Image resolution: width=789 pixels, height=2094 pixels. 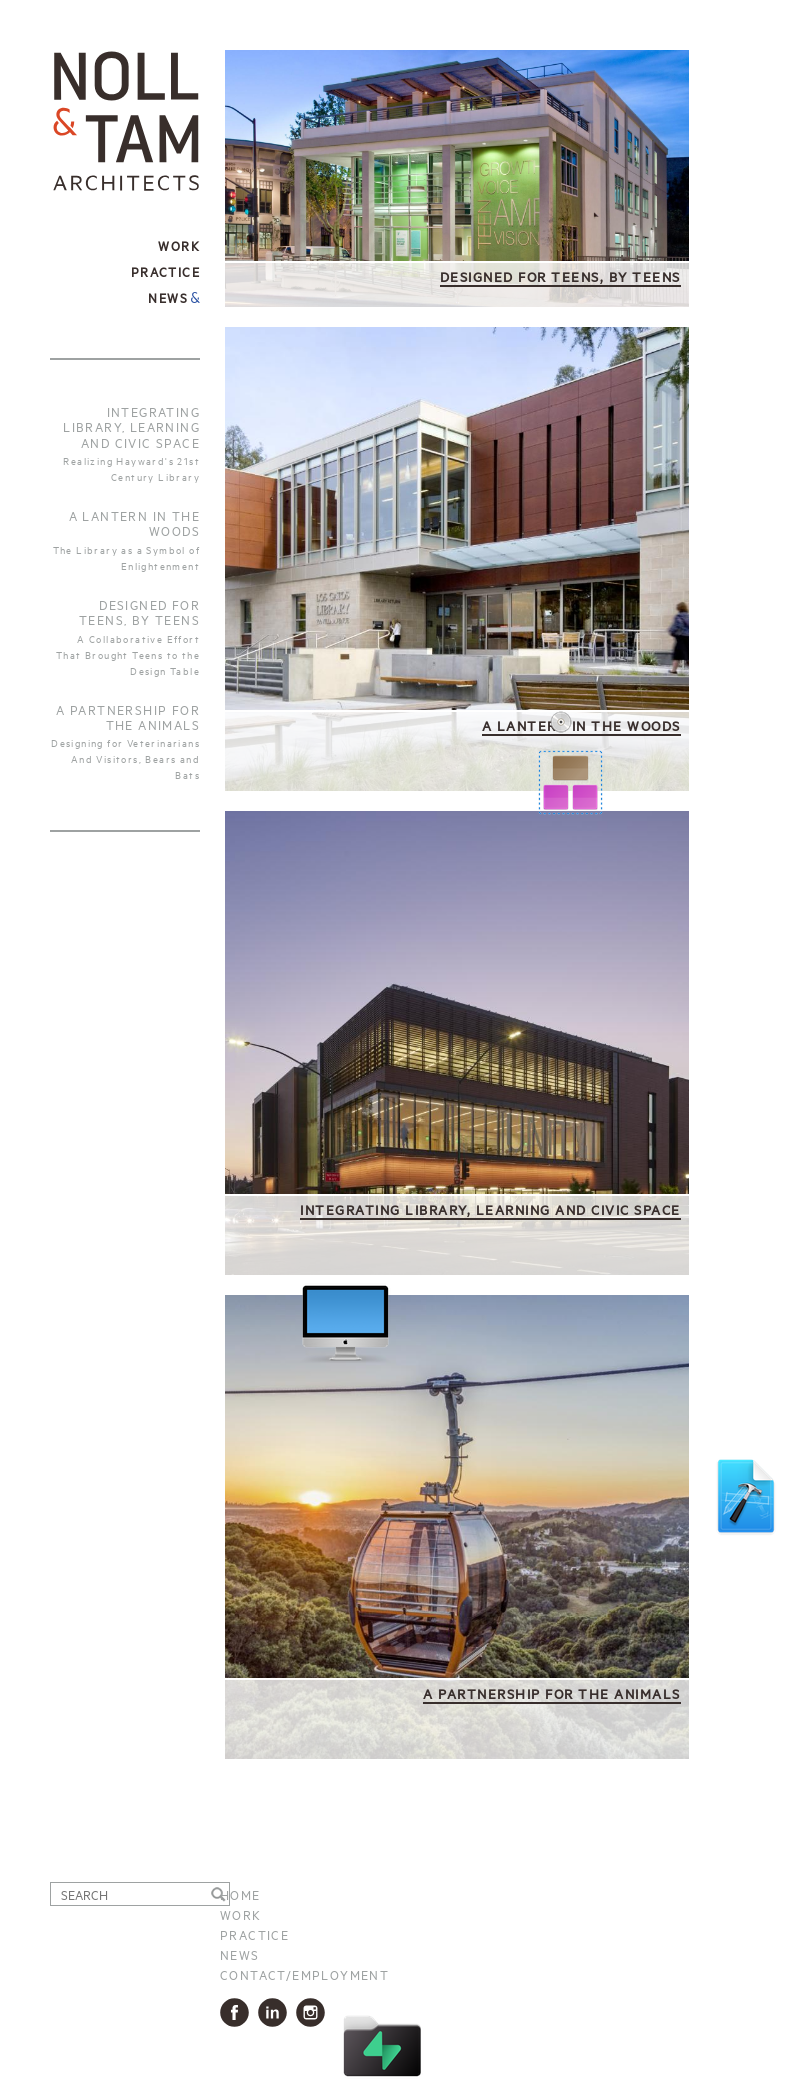 I want to click on open supabase project folder, so click(x=382, y=2048).